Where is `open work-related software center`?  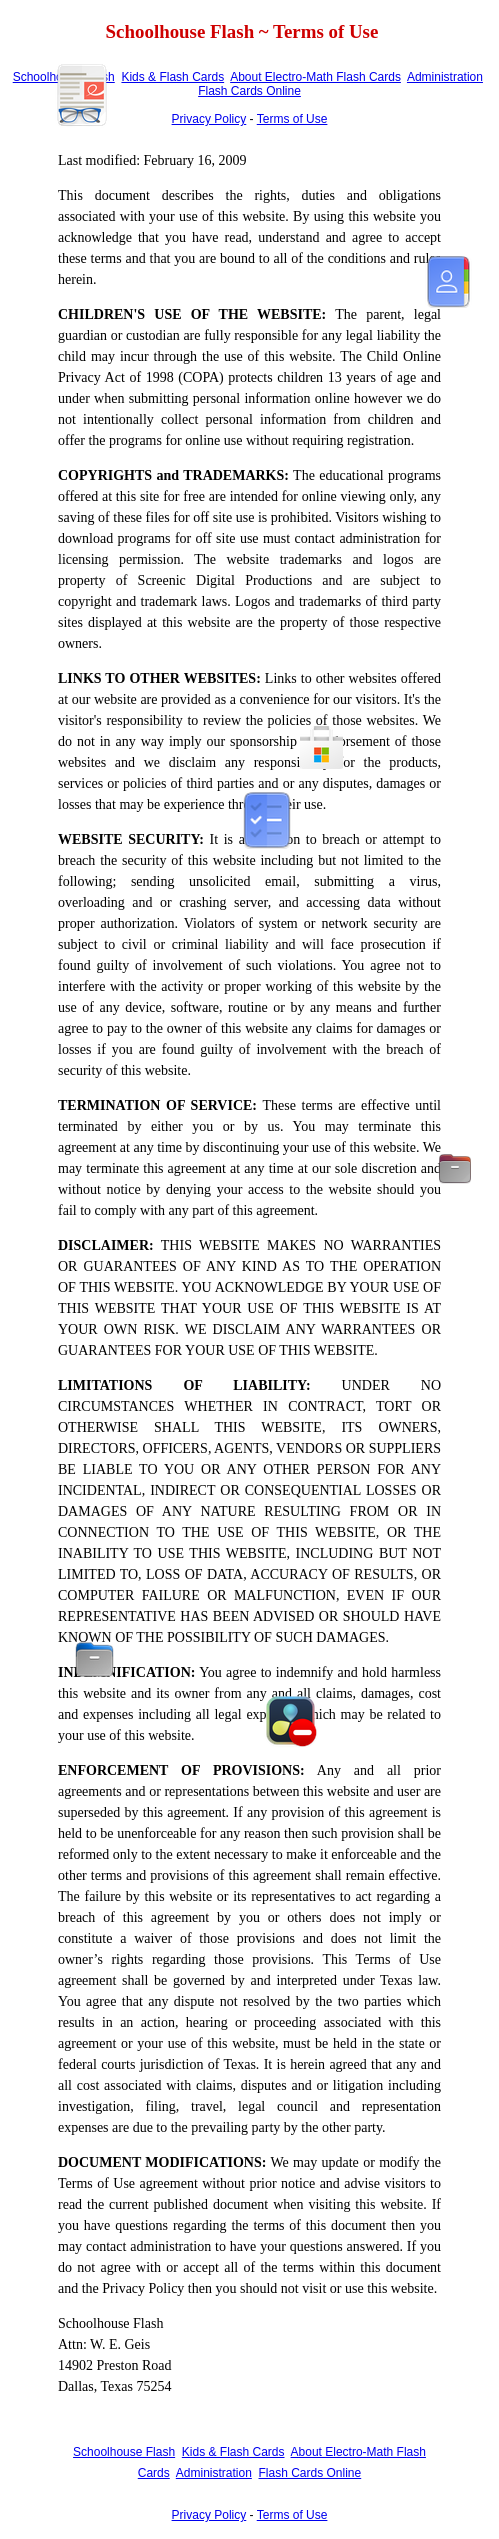 open work-related software center is located at coordinates (267, 820).